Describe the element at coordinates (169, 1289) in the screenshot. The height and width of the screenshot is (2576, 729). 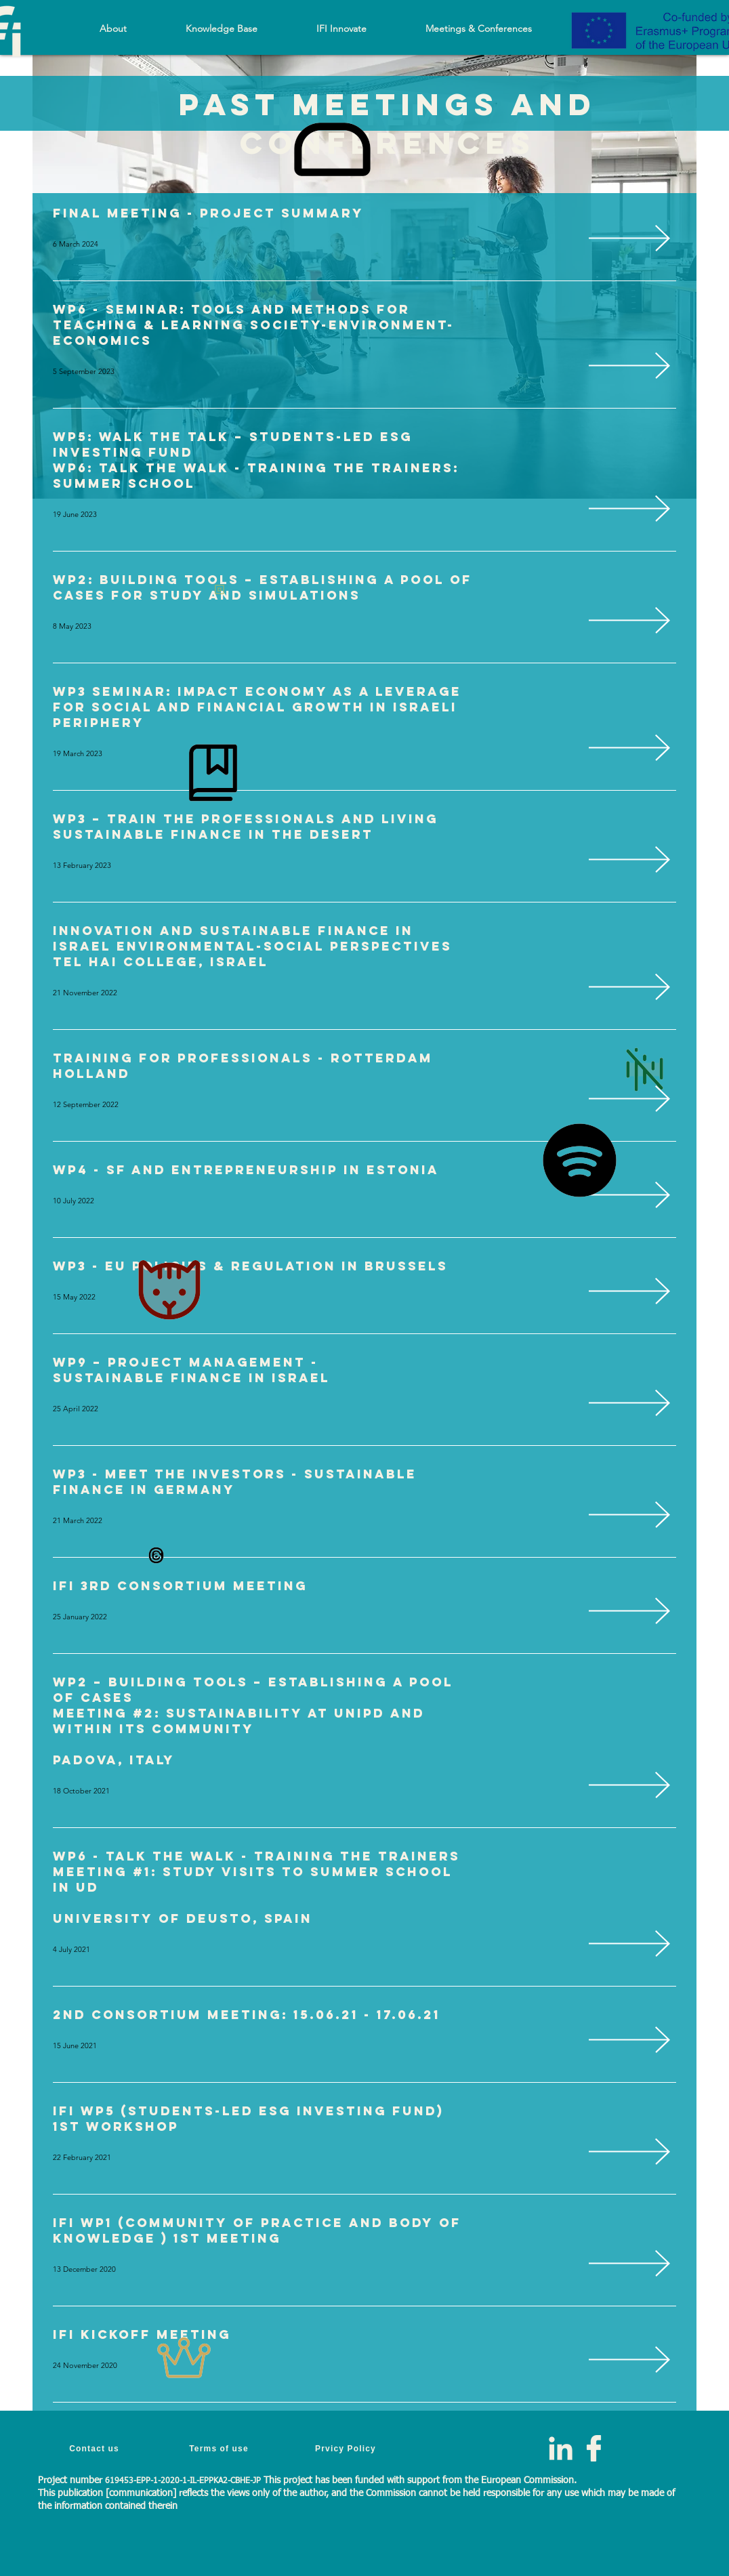
I see `view pet or animal-related content` at that location.